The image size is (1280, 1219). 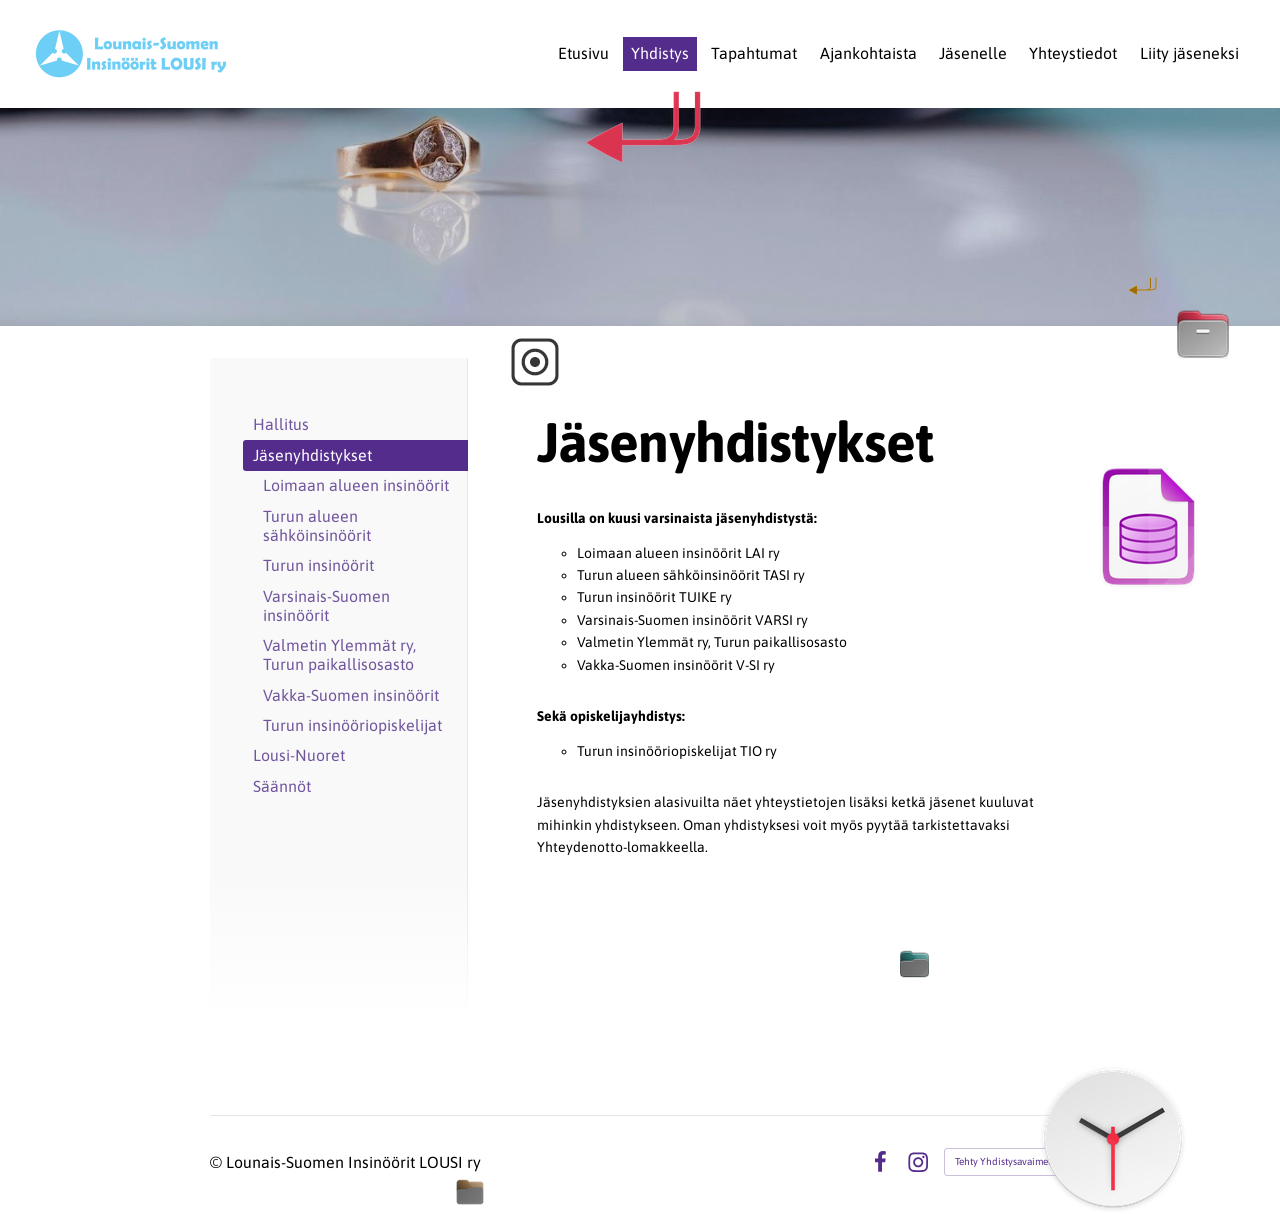 What do you see at coordinates (1113, 1139) in the screenshot?
I see `open recently accessed documents` at bounding box center [1113, 1139].